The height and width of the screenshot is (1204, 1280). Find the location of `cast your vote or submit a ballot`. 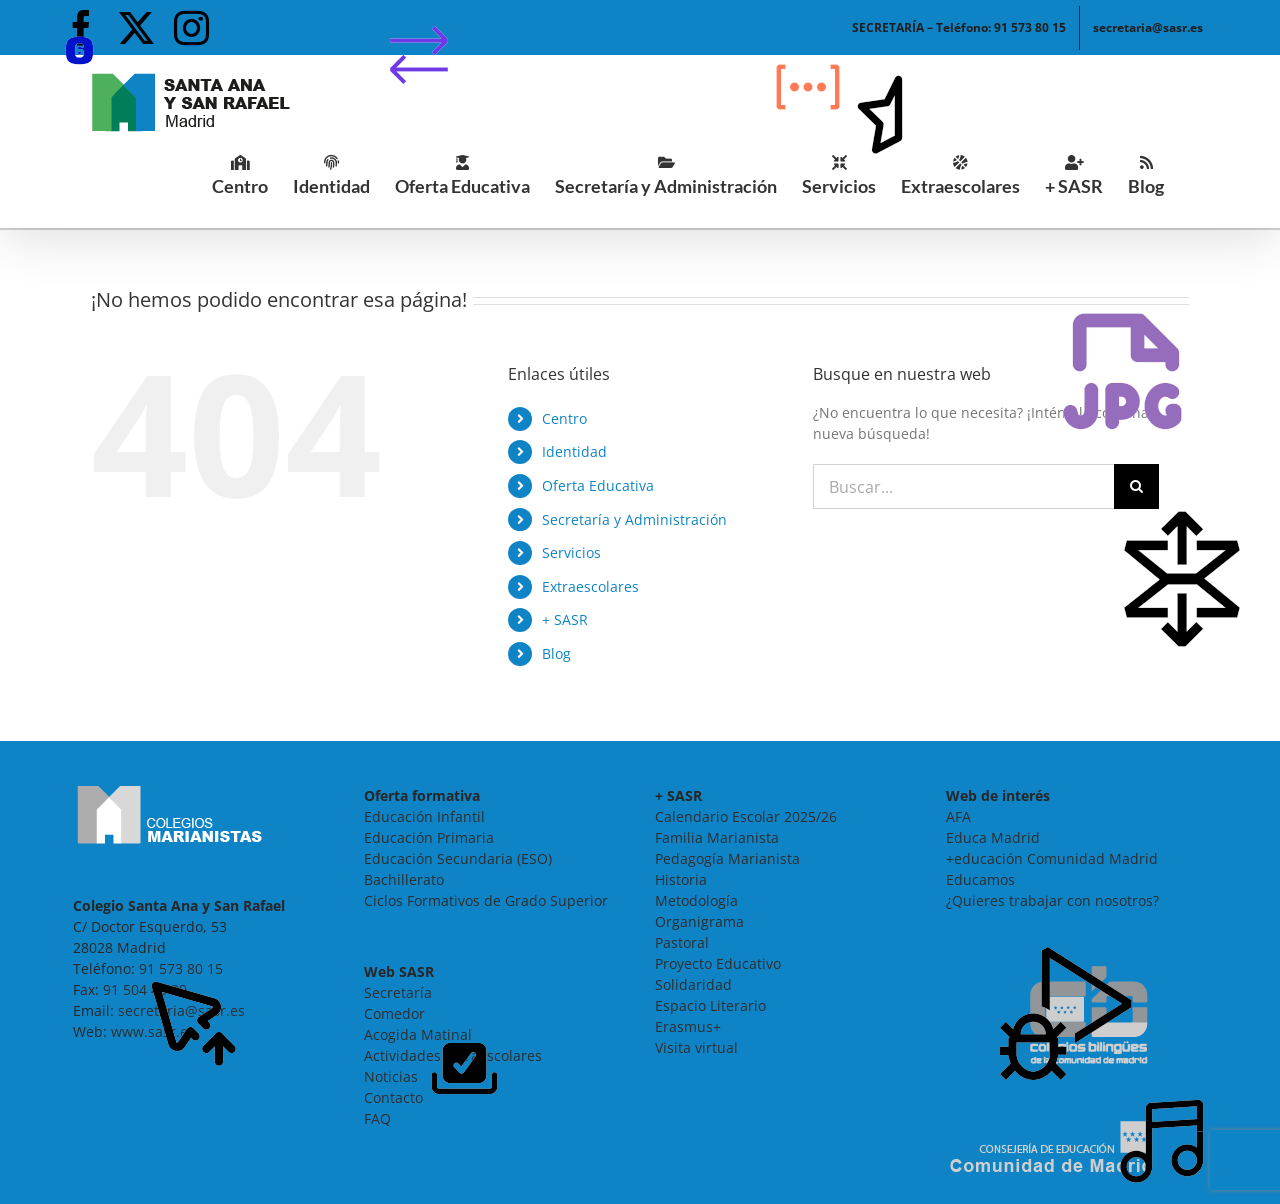

cast your vote or submit a ballot is located at coordinates (464, 1068).